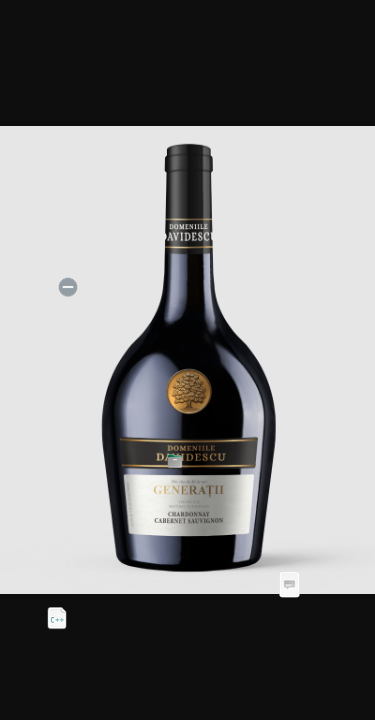 The height and width of the screenshot is (720, 375). Describe the element at coordinates (68, 287) in the screenshot. I see `indicates file excluded from dropbox selective sync` at that location.